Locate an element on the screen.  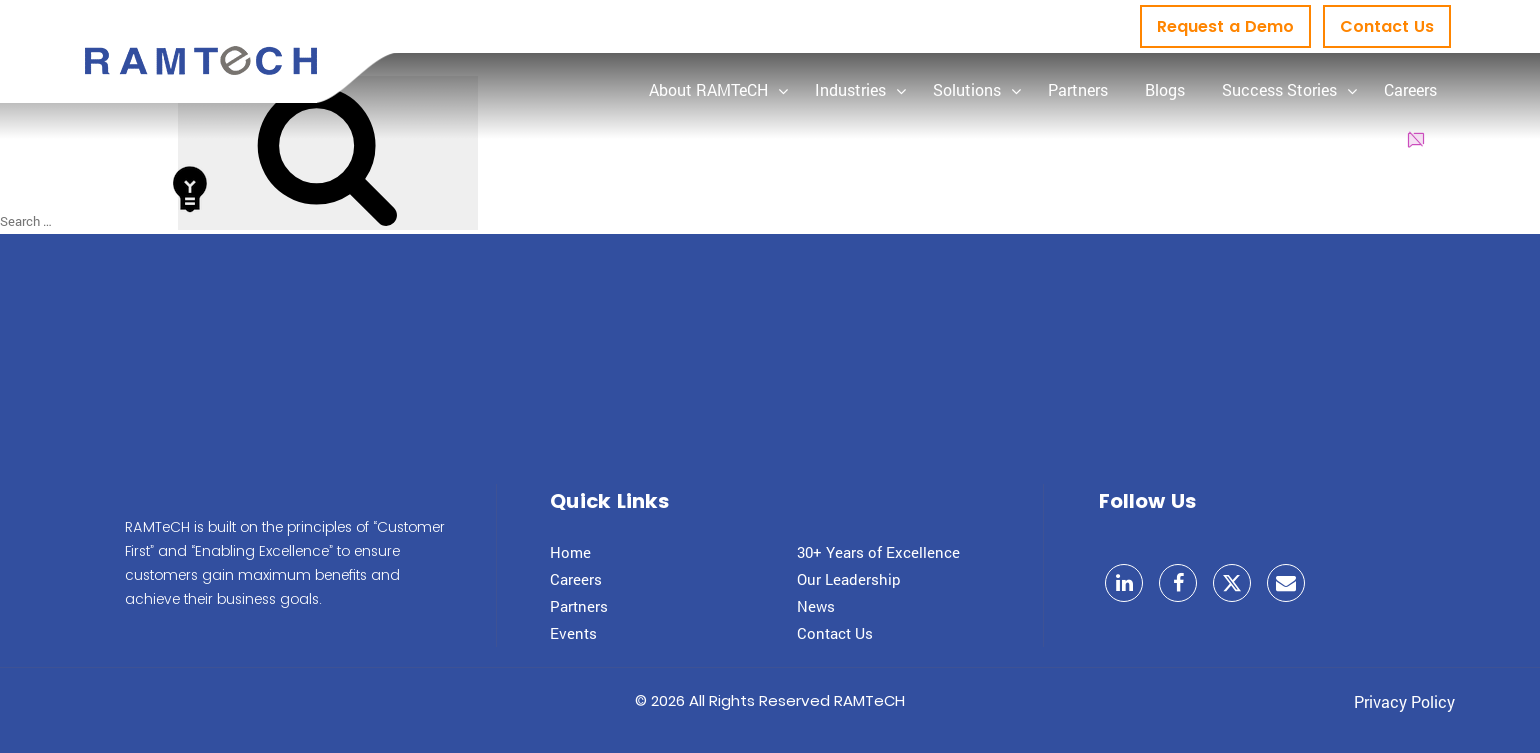
mute or disable chat notifications is located at coordinates (1416, 139).